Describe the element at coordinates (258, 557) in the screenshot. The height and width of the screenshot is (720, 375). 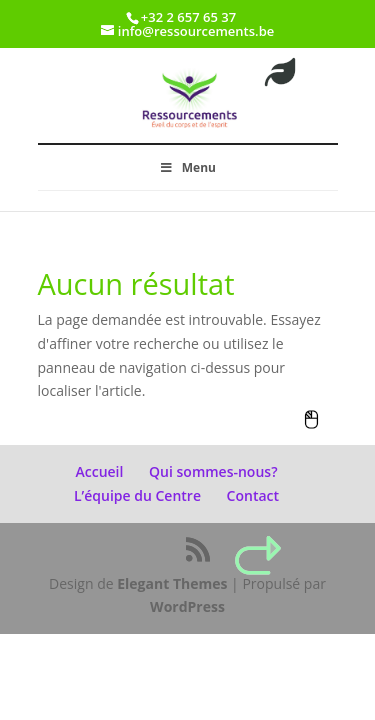
I see `redo last action` at that location.